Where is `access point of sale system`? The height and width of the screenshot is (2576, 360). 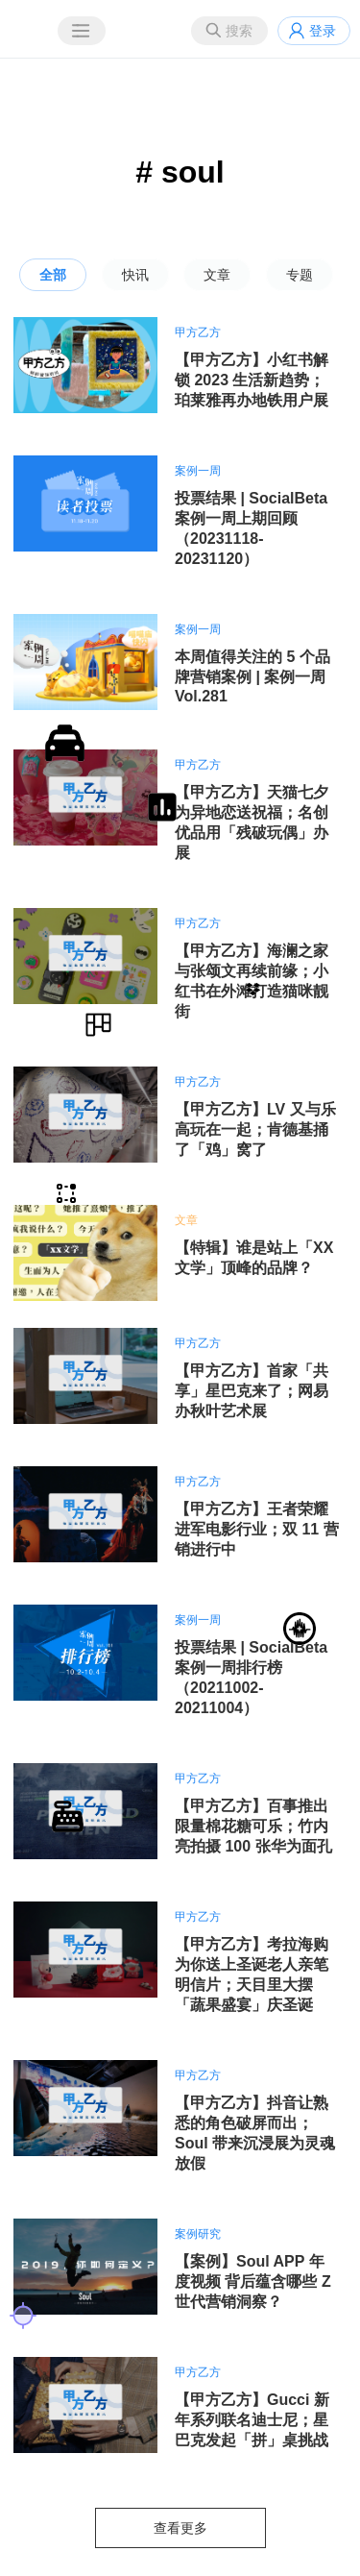 access point of sale system is located at coordinates (67, 1816).